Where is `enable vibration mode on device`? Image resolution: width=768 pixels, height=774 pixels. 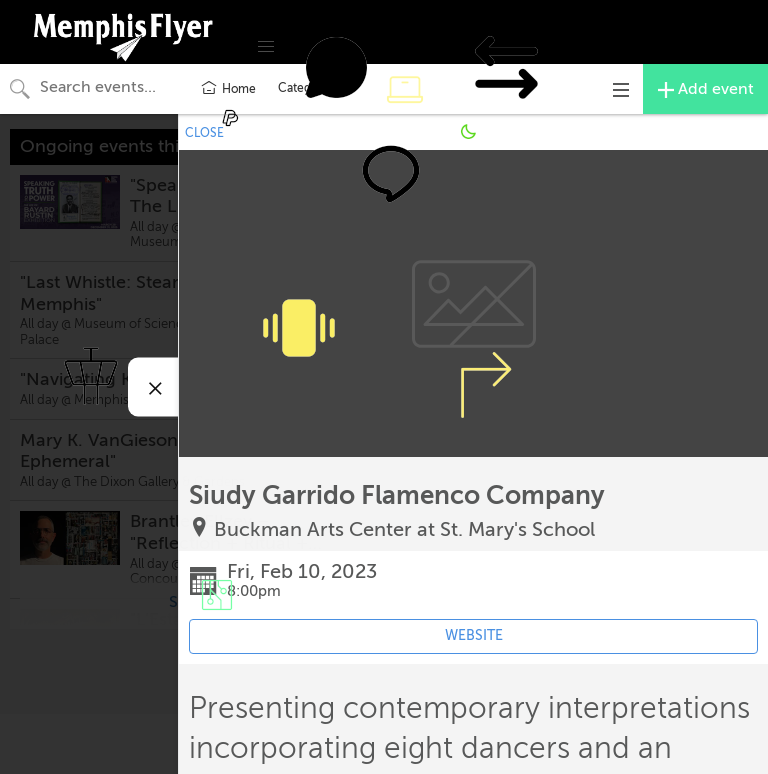
enable vibration mode on device is located at coordinates (299, 328).